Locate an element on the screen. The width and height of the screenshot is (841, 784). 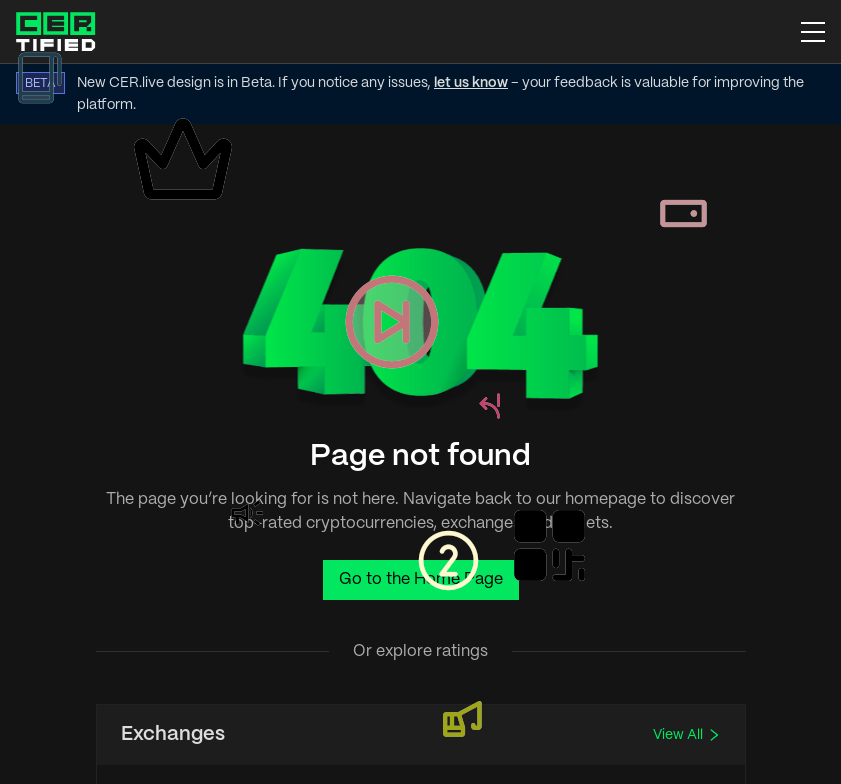
take the next left turn is located at coordinates (491, 406).